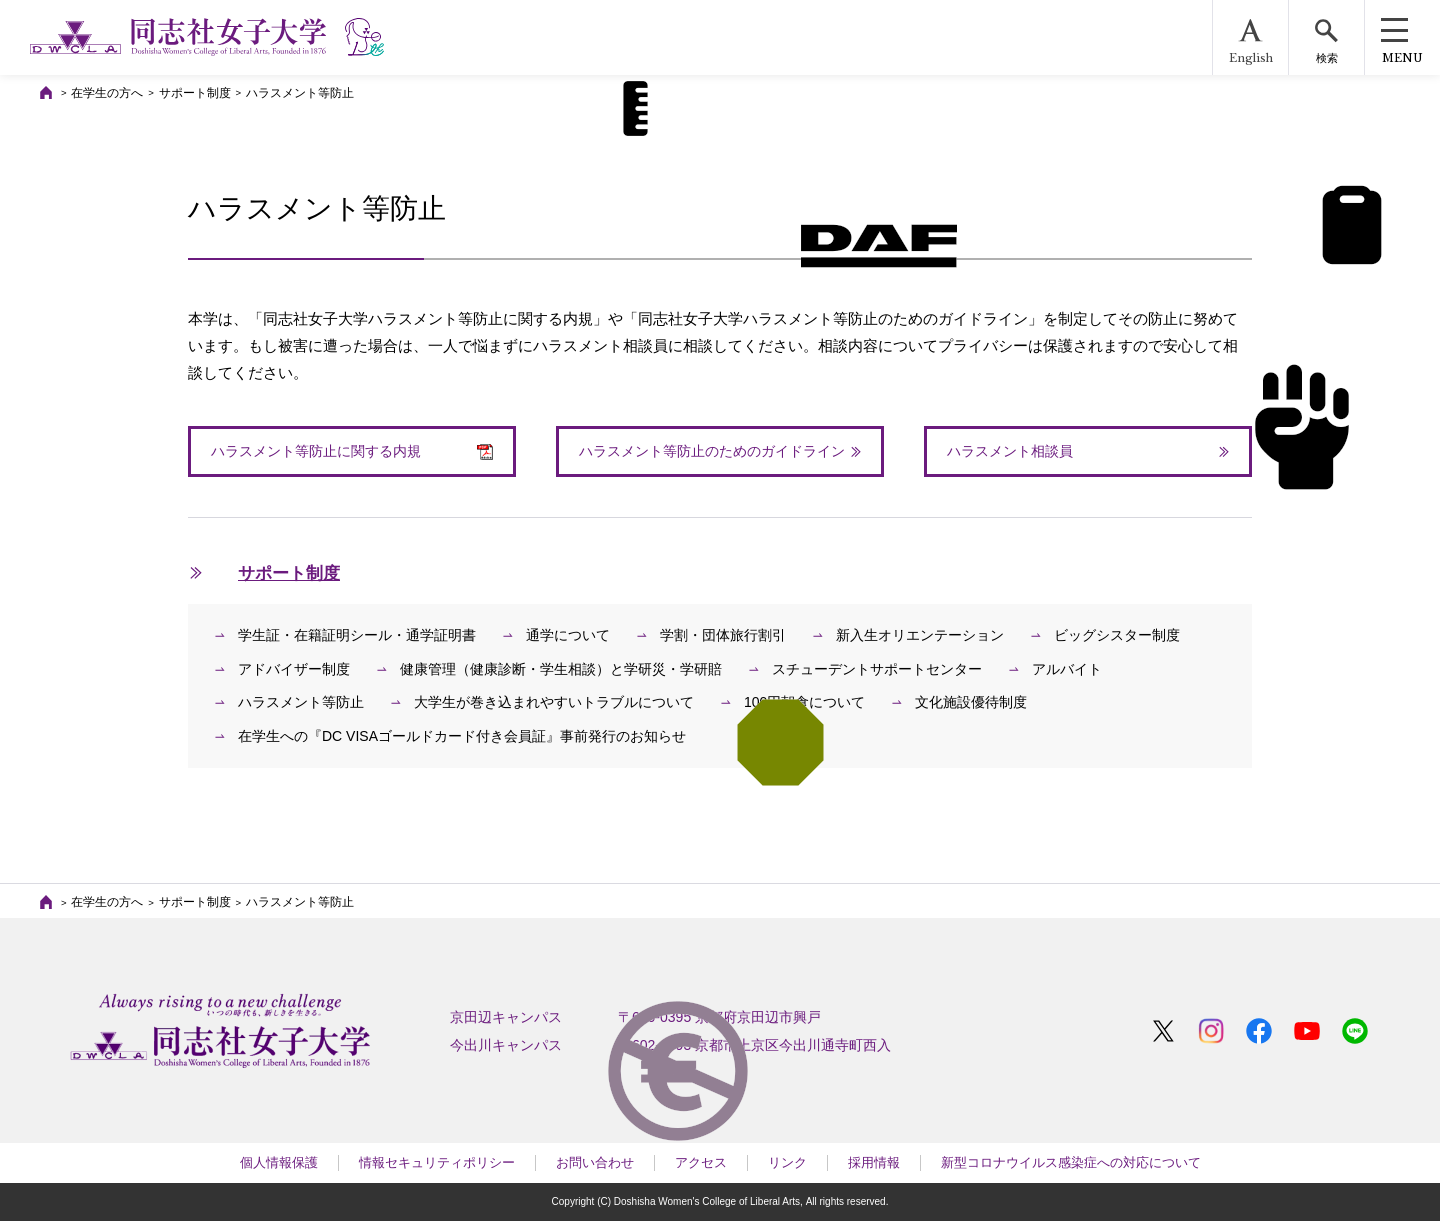  What do you see at coordinates (780, 742) in the screenshot?
I see `stop or warning indicator` at bounding box center [780, 742].